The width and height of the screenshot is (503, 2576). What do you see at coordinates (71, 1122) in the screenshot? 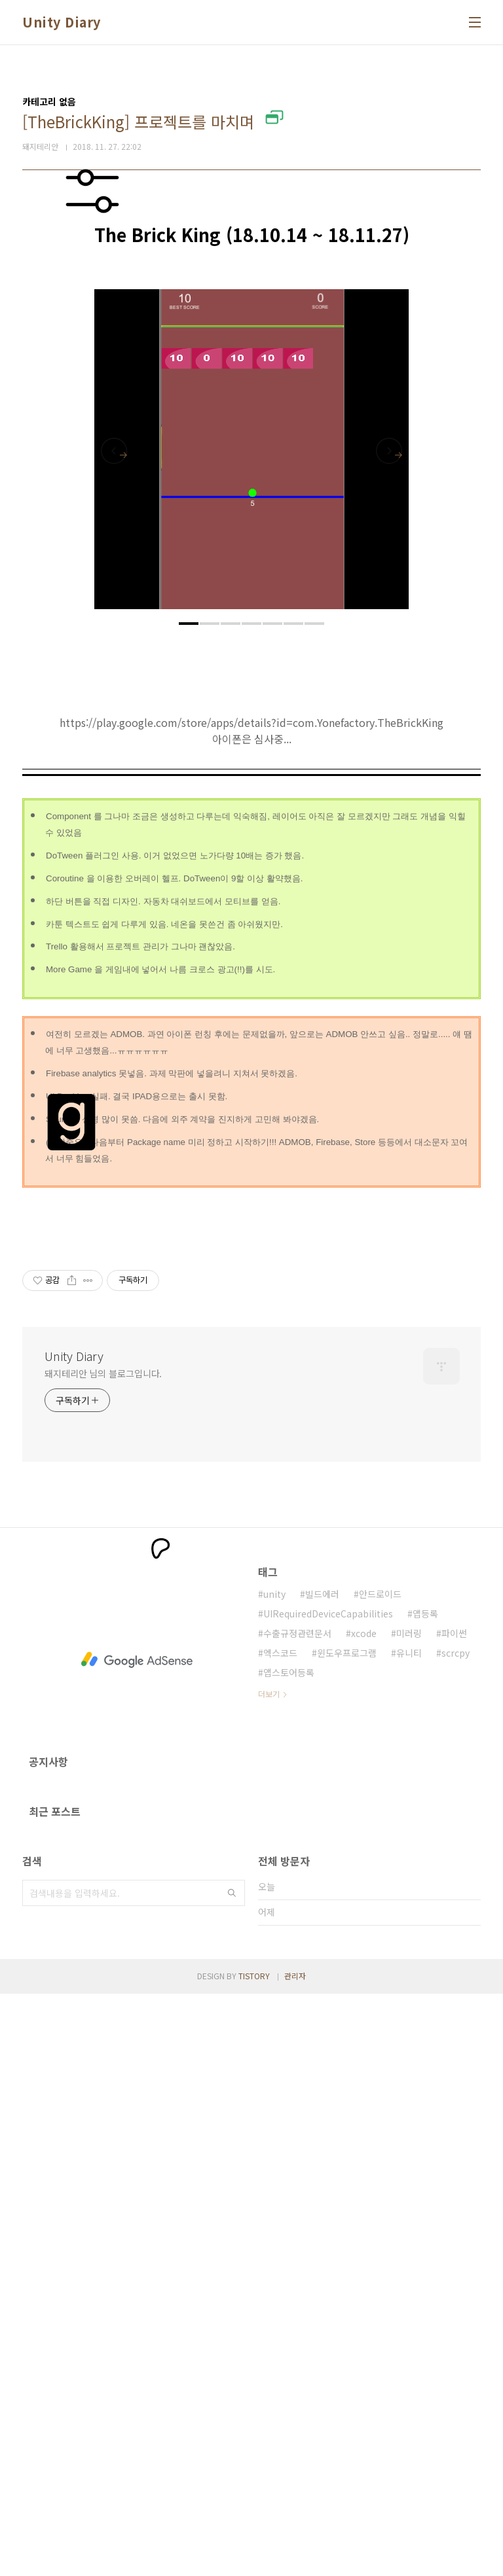
I see `open Goodreads app` at bounding box center [71, 1122].